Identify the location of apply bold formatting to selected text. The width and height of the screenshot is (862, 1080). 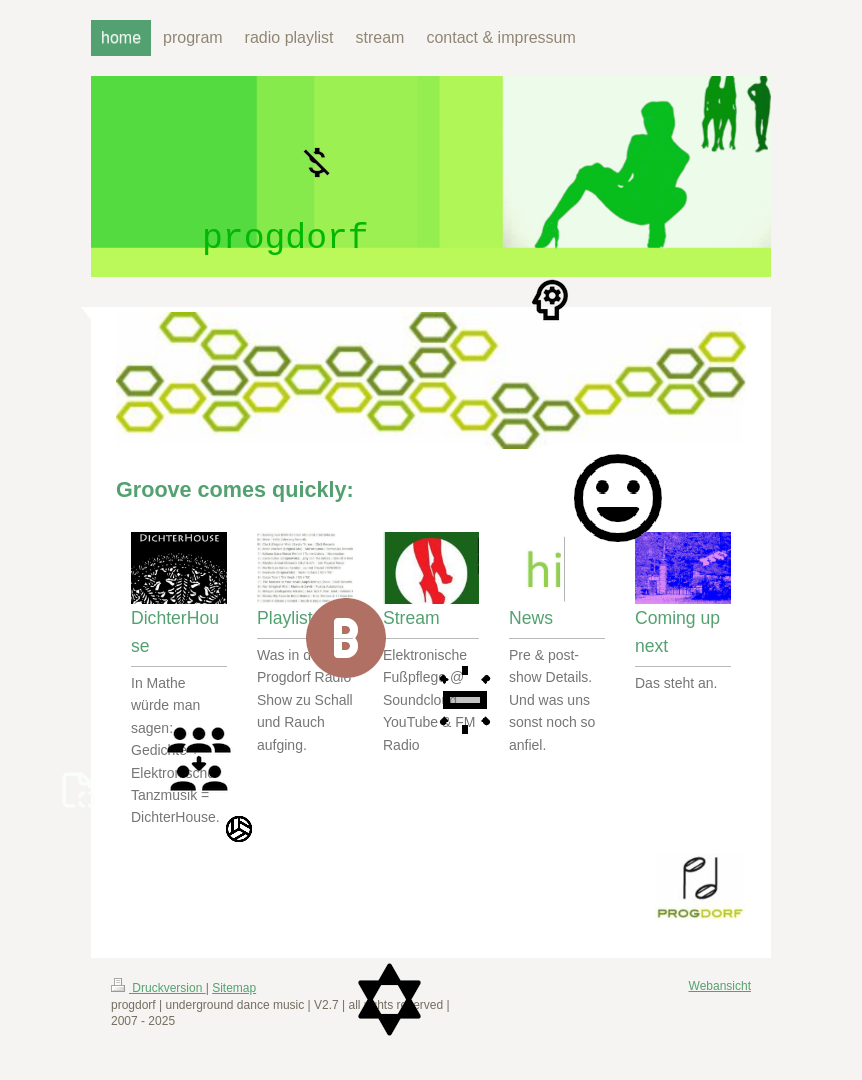
(346, 638).